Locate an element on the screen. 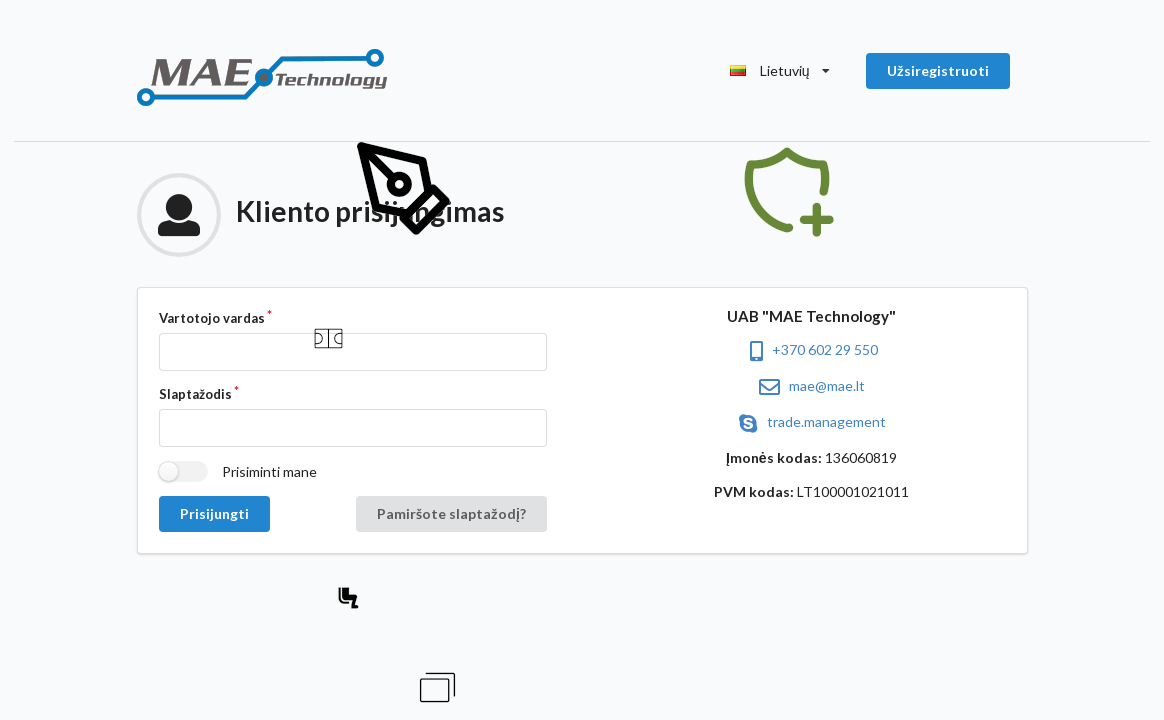  add new security protection is located at coordinates (787, 190).